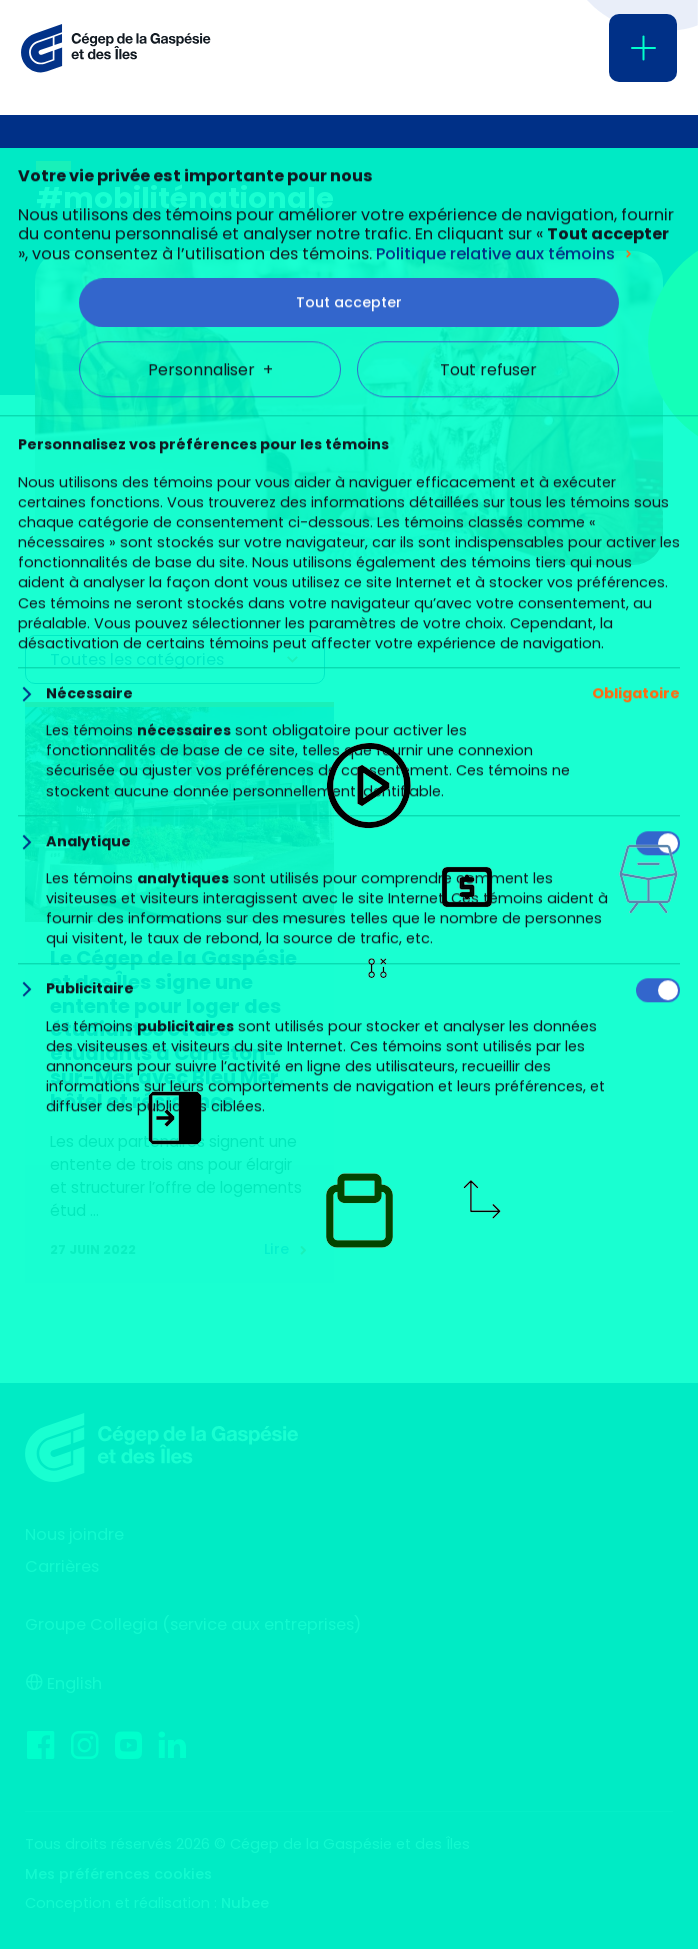  I want to click on dock panel to the right side of the editor, so click(175, 1118).